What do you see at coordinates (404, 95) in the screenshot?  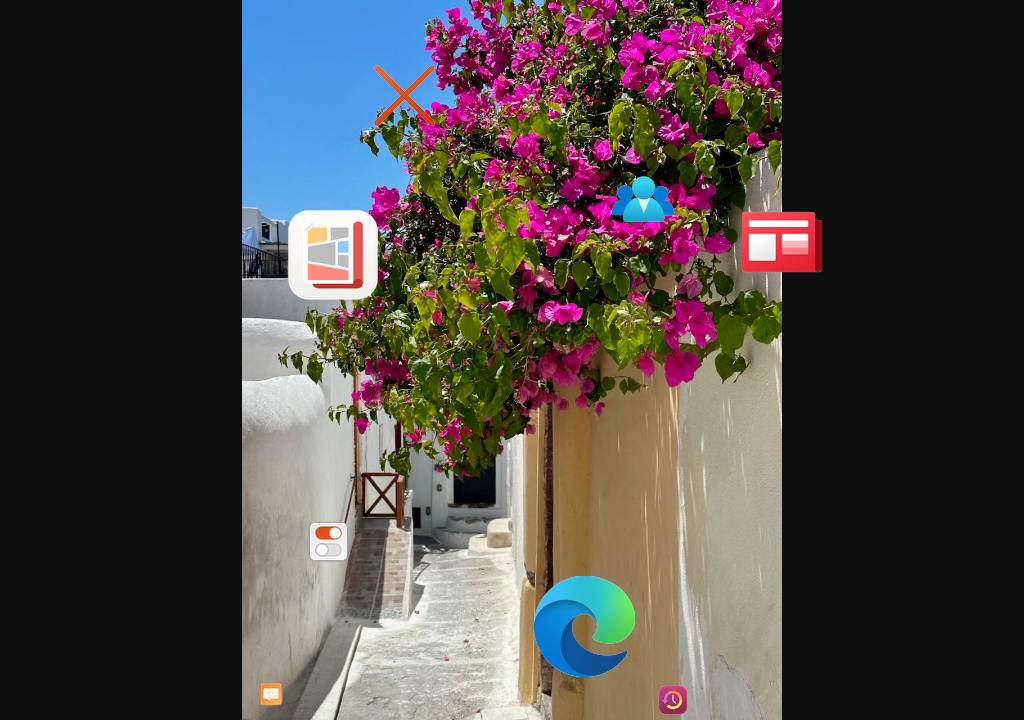 I see `delete or remove an item` at bounding box center [404, 95].